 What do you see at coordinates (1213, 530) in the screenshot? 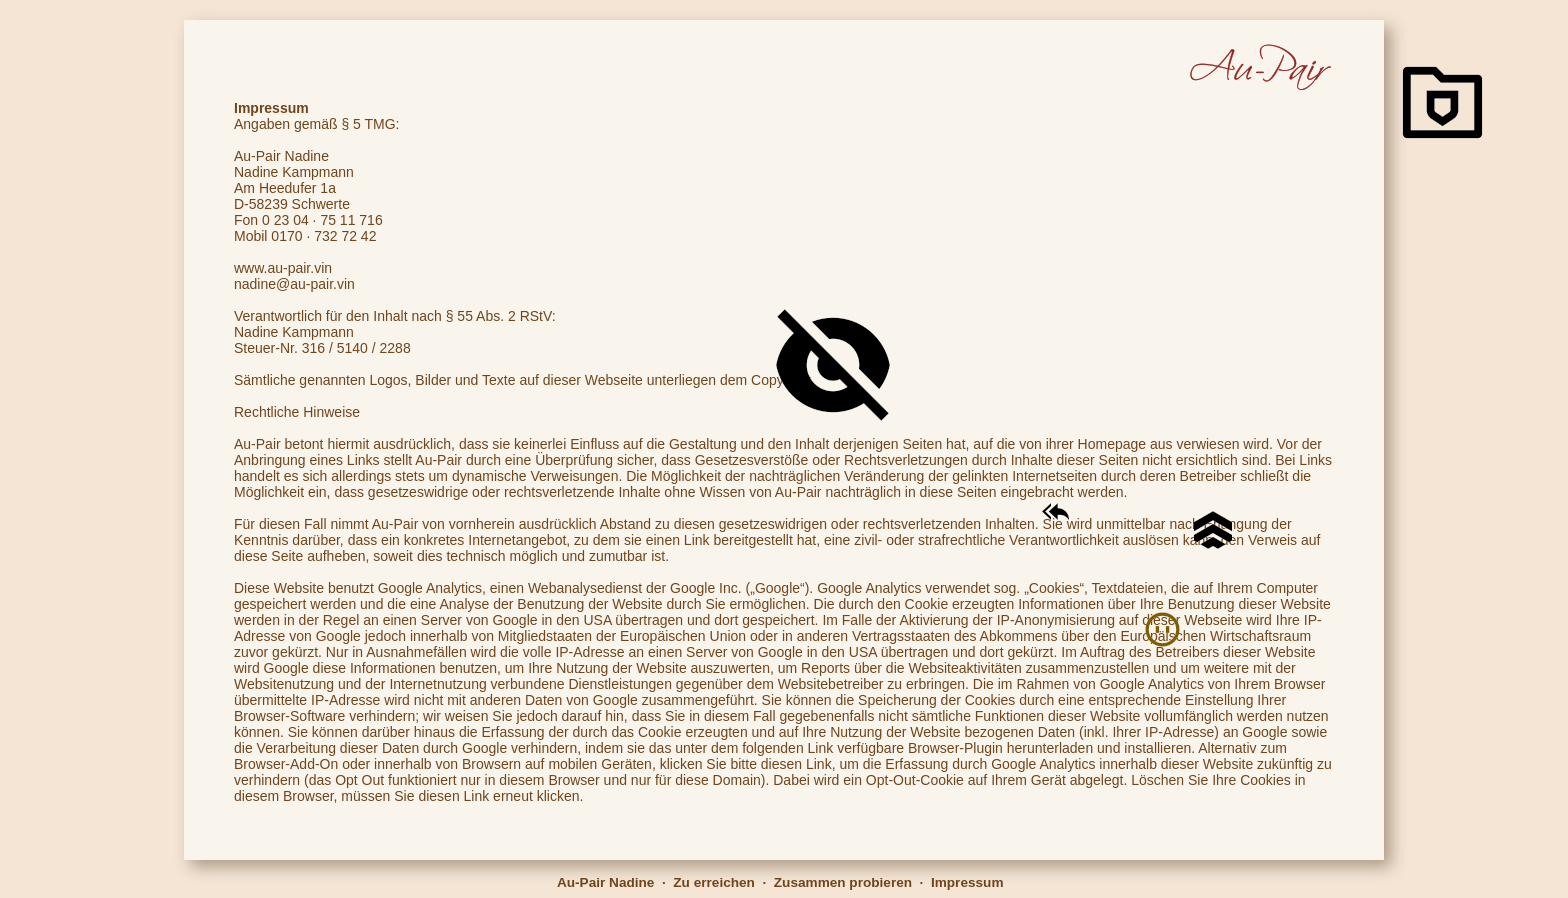
I see `open koyeb cloud platform` at bounding box center [1213, 530].